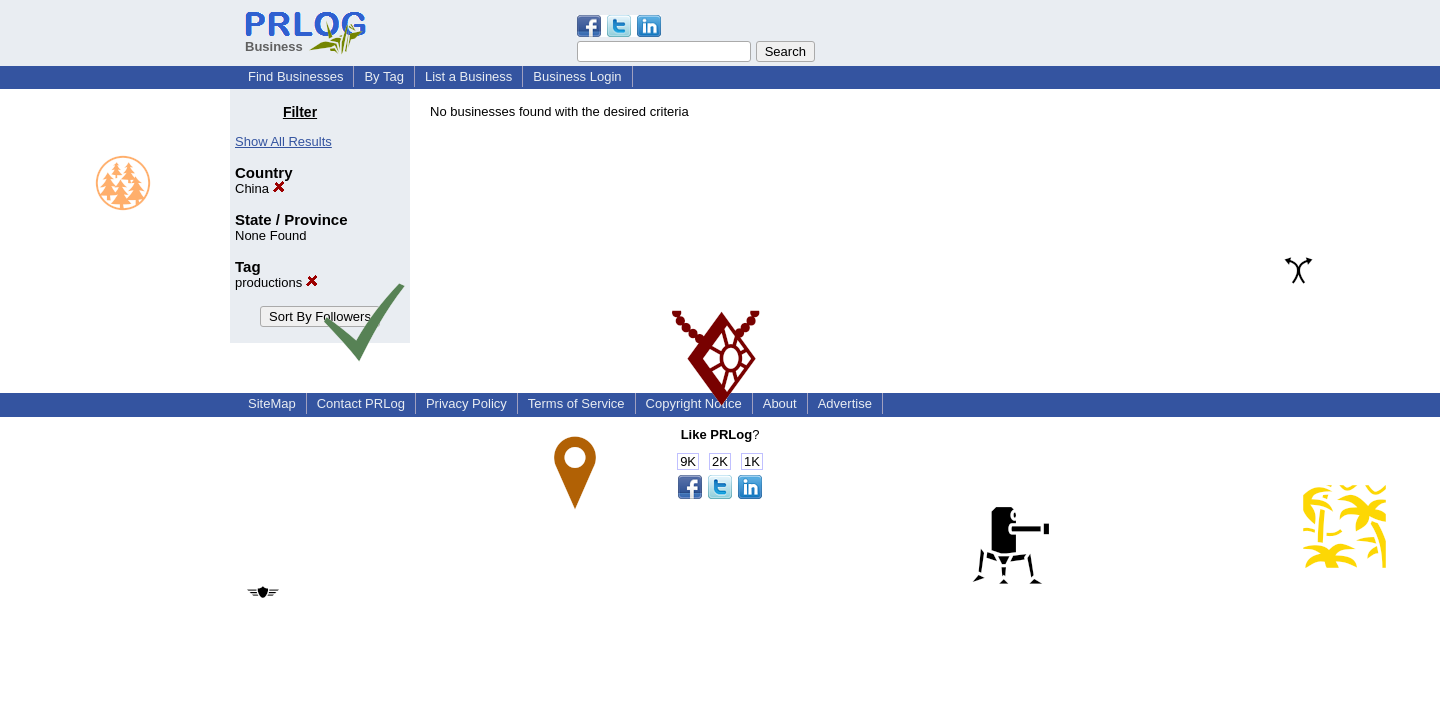  Describe the element at coordinates (263, 592) in the screenshot. I see `air force or military aviation badge` at that location.